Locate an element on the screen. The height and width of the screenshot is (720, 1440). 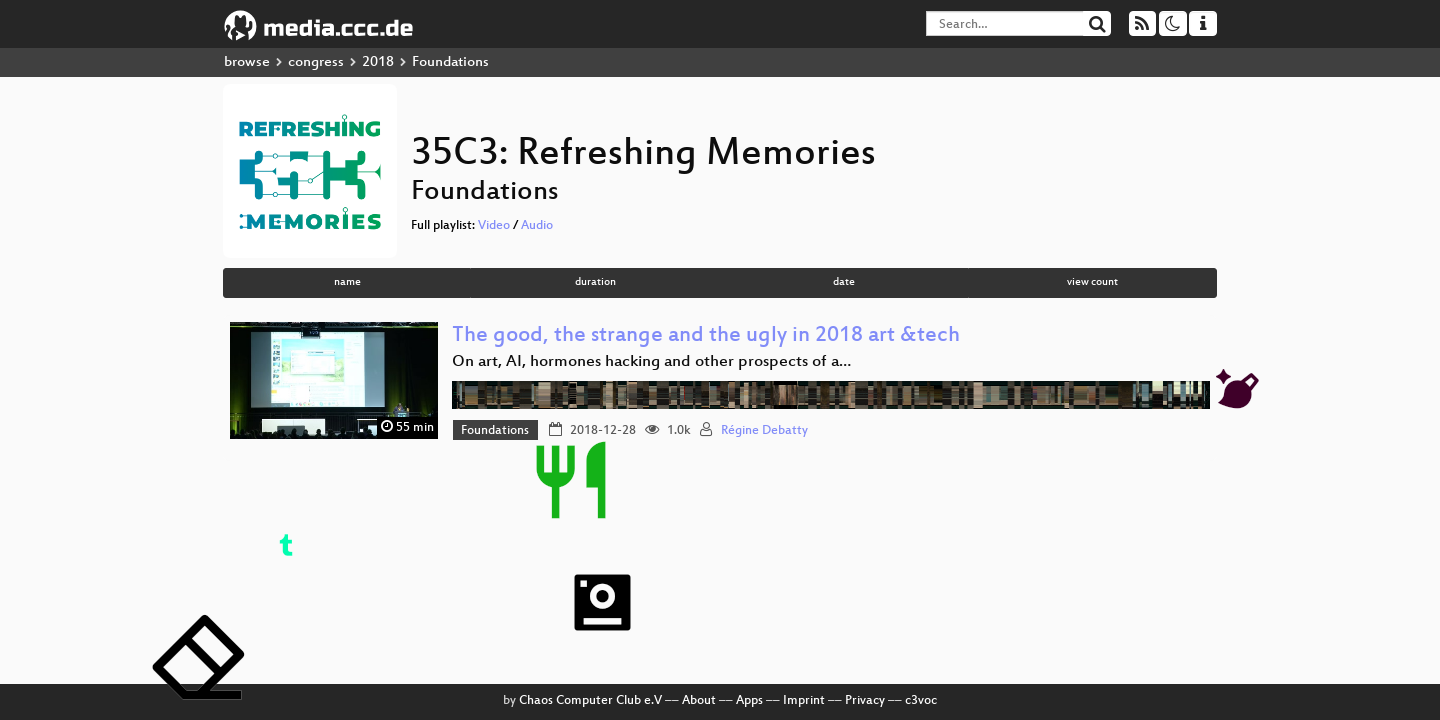
activate AI-powered brush or painting tool is located at coordinates (1238, 391).